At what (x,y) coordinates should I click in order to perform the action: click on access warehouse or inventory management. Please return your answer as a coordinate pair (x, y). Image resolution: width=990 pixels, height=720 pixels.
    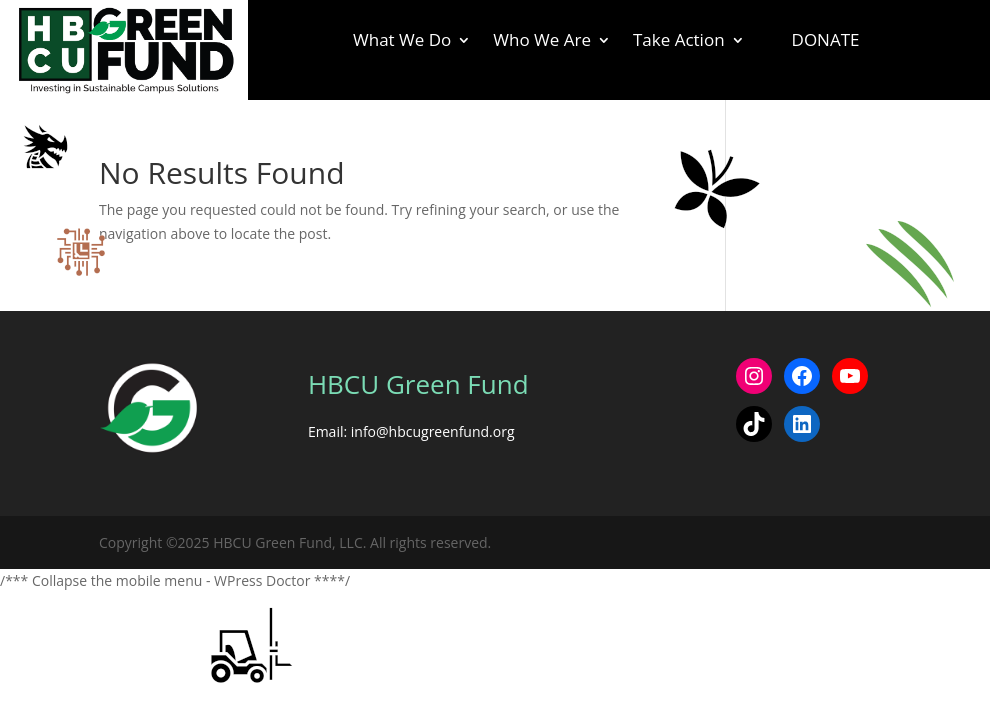
    Looking at the image, I should click on (251, 642).